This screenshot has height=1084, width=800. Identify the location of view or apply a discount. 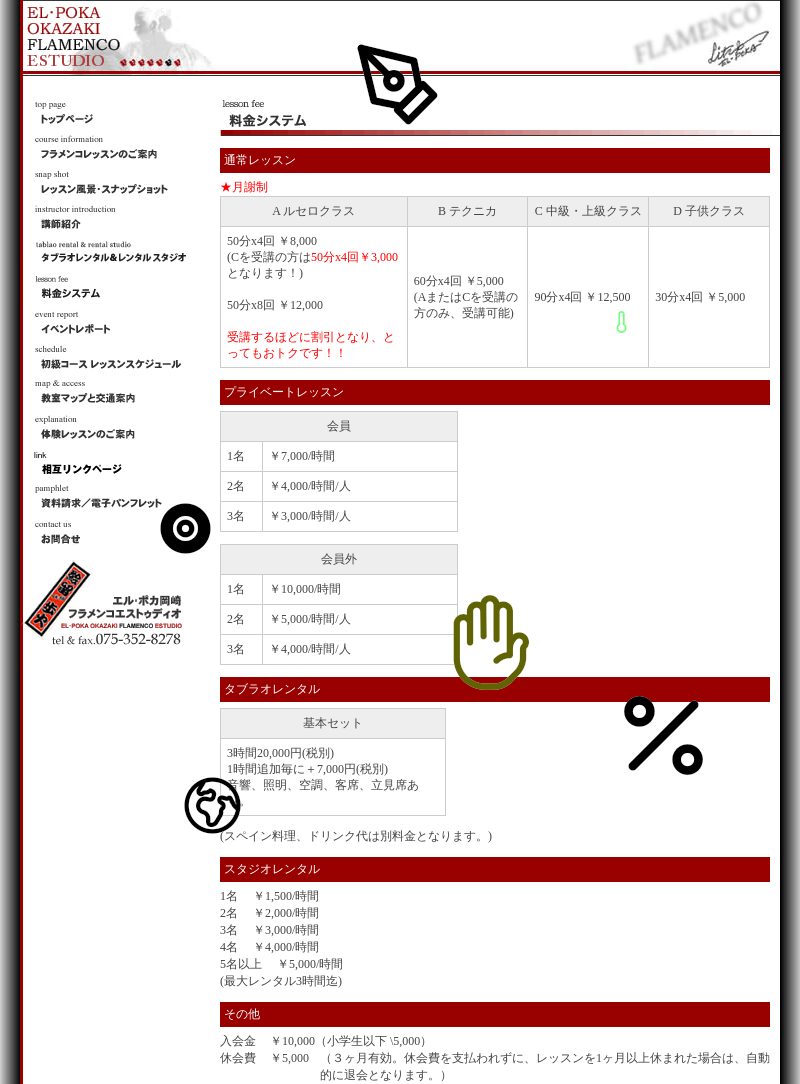
(663, 735).